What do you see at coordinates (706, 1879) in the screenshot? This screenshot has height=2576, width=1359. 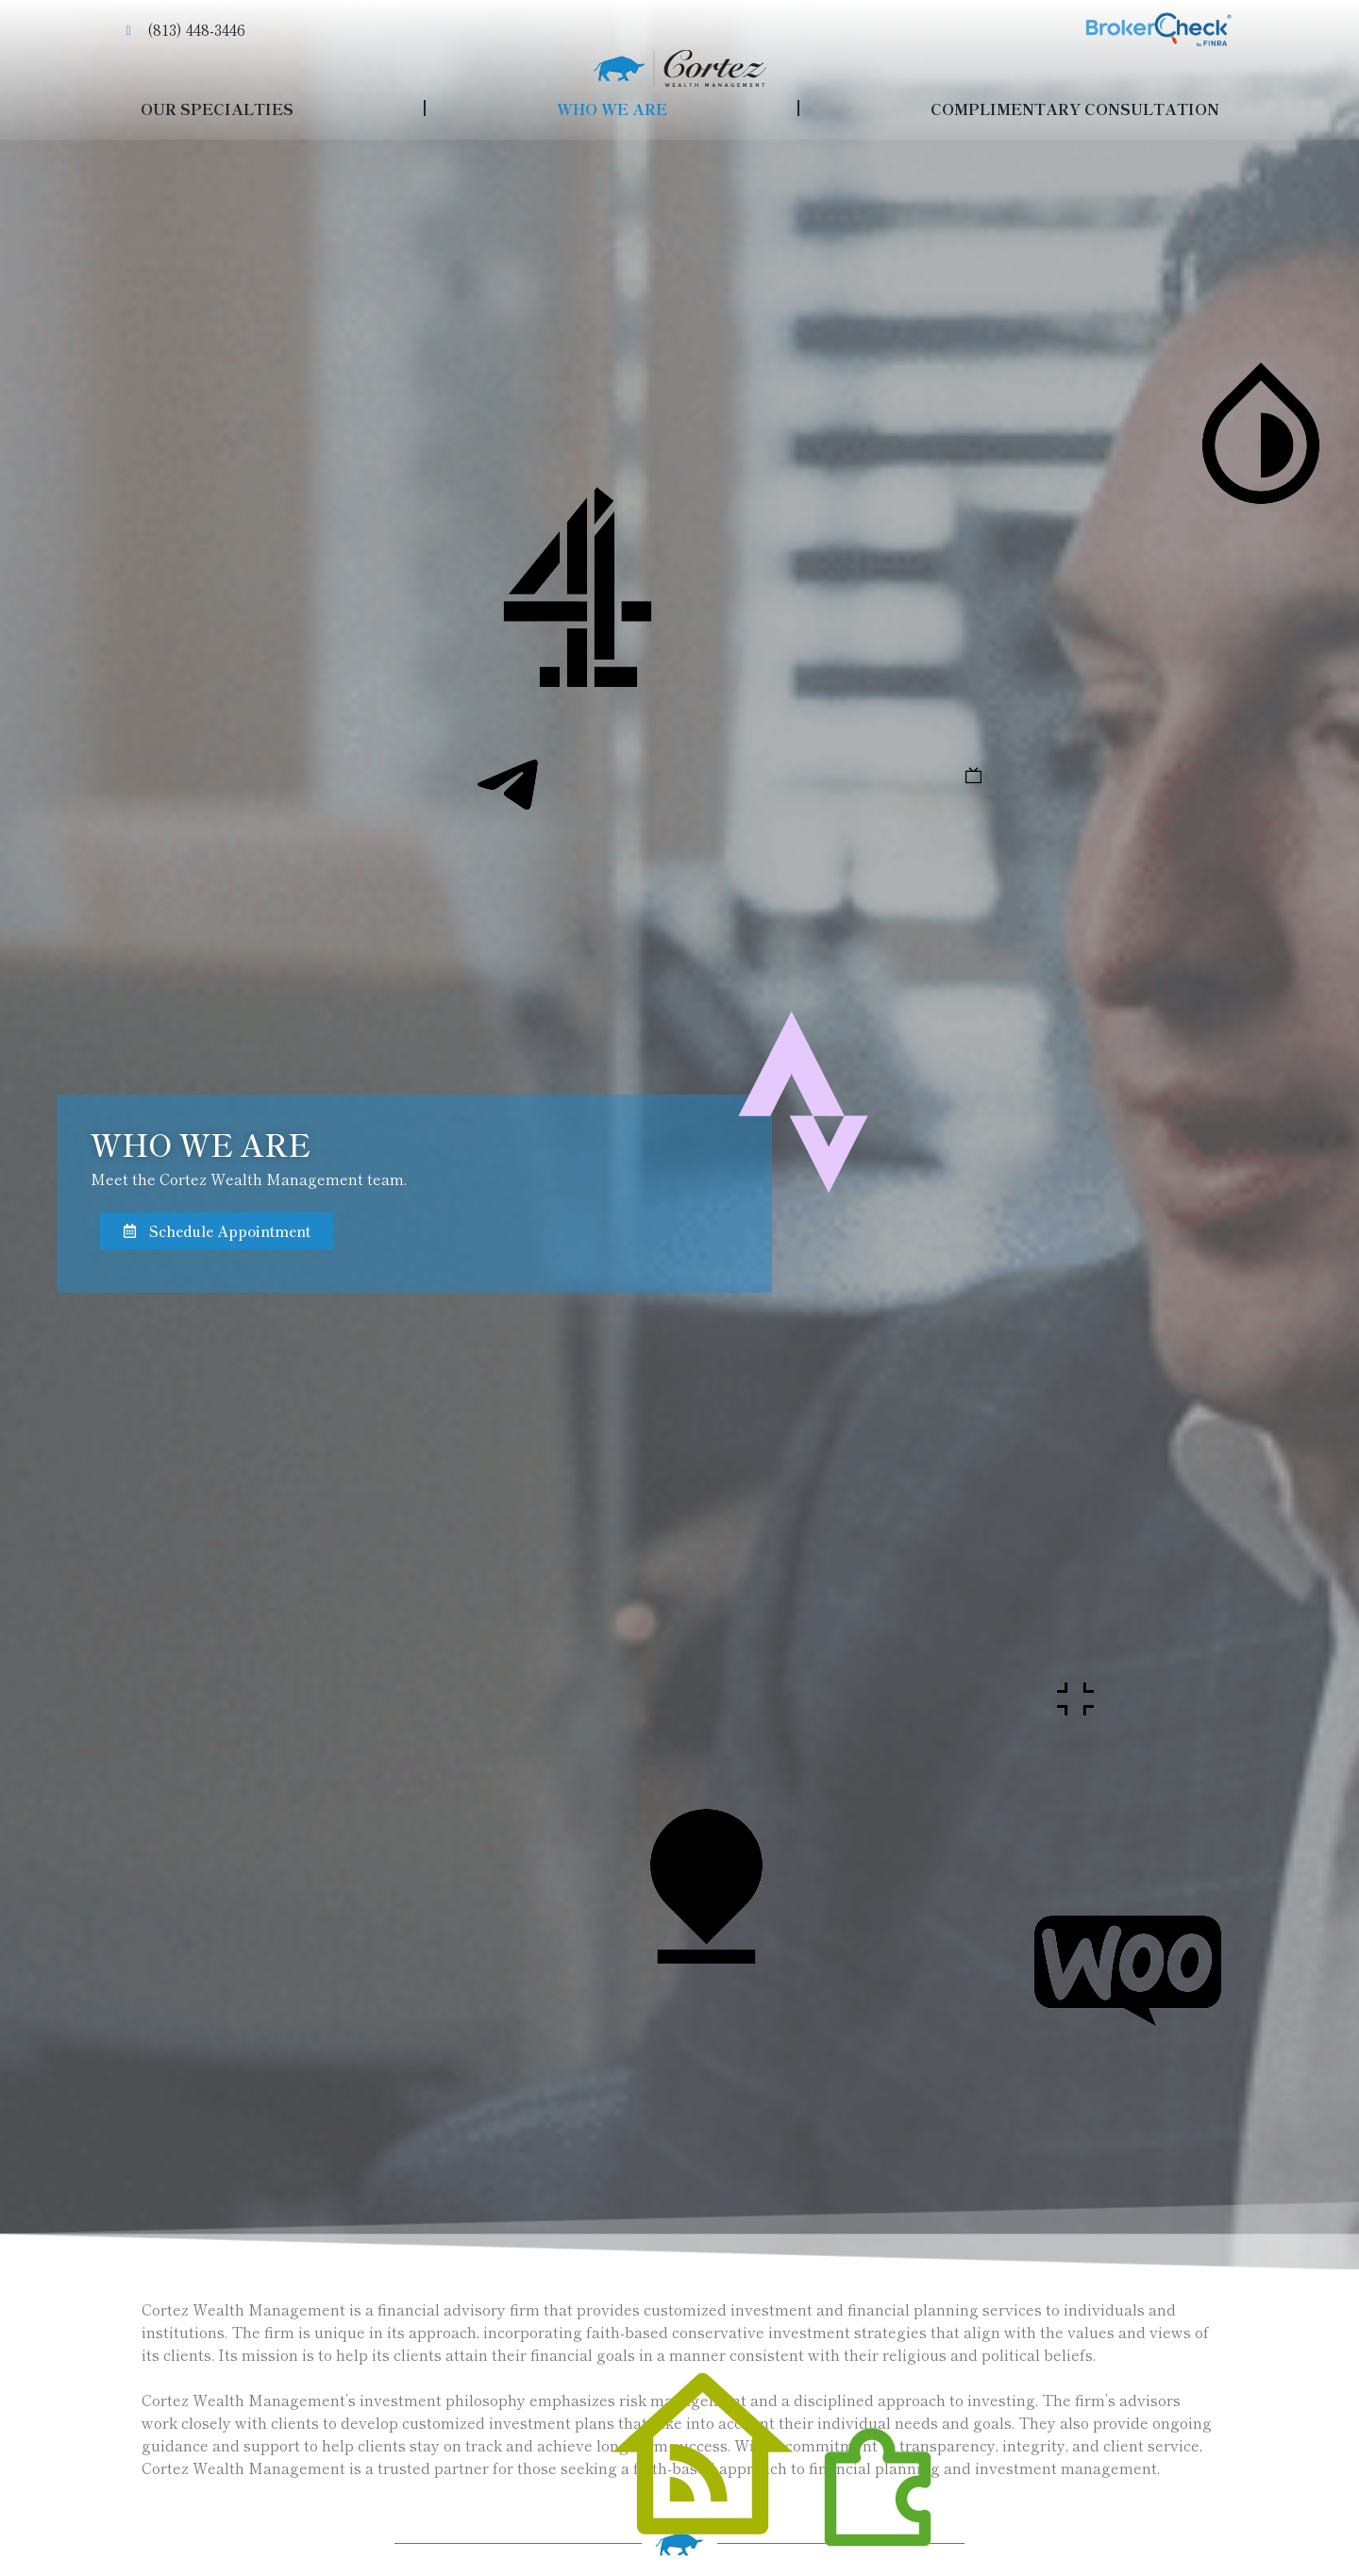 I see `mark a location on the map` at bounding box center [706, 1879].